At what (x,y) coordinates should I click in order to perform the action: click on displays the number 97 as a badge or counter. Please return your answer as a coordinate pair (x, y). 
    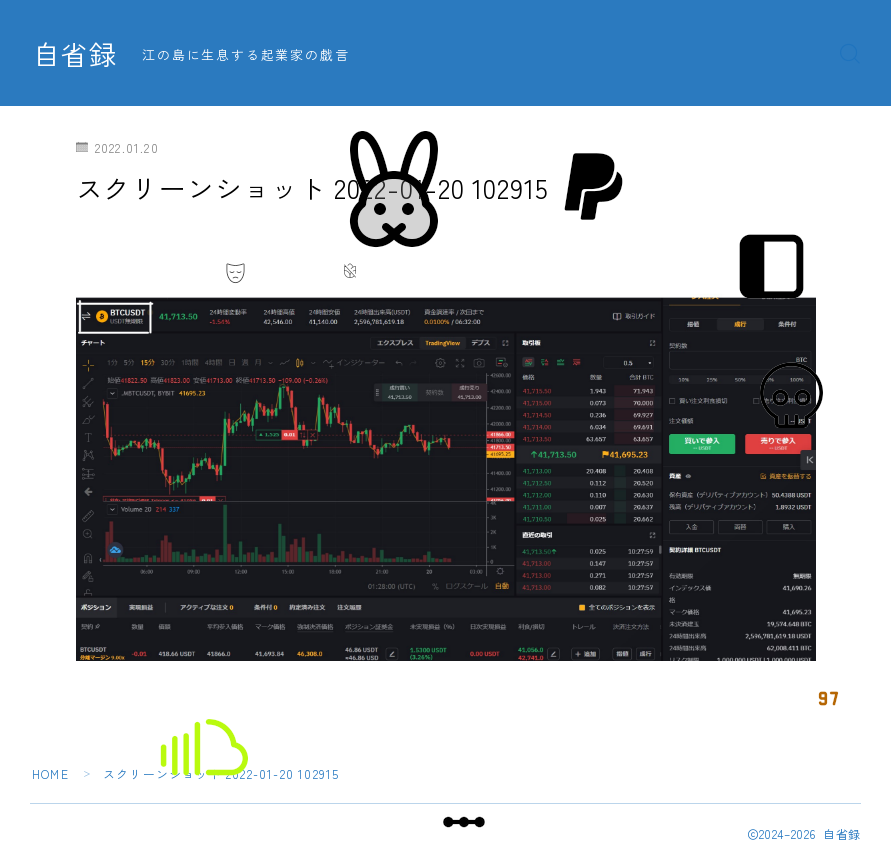
    Looking at the image, I should click on (828, 698).